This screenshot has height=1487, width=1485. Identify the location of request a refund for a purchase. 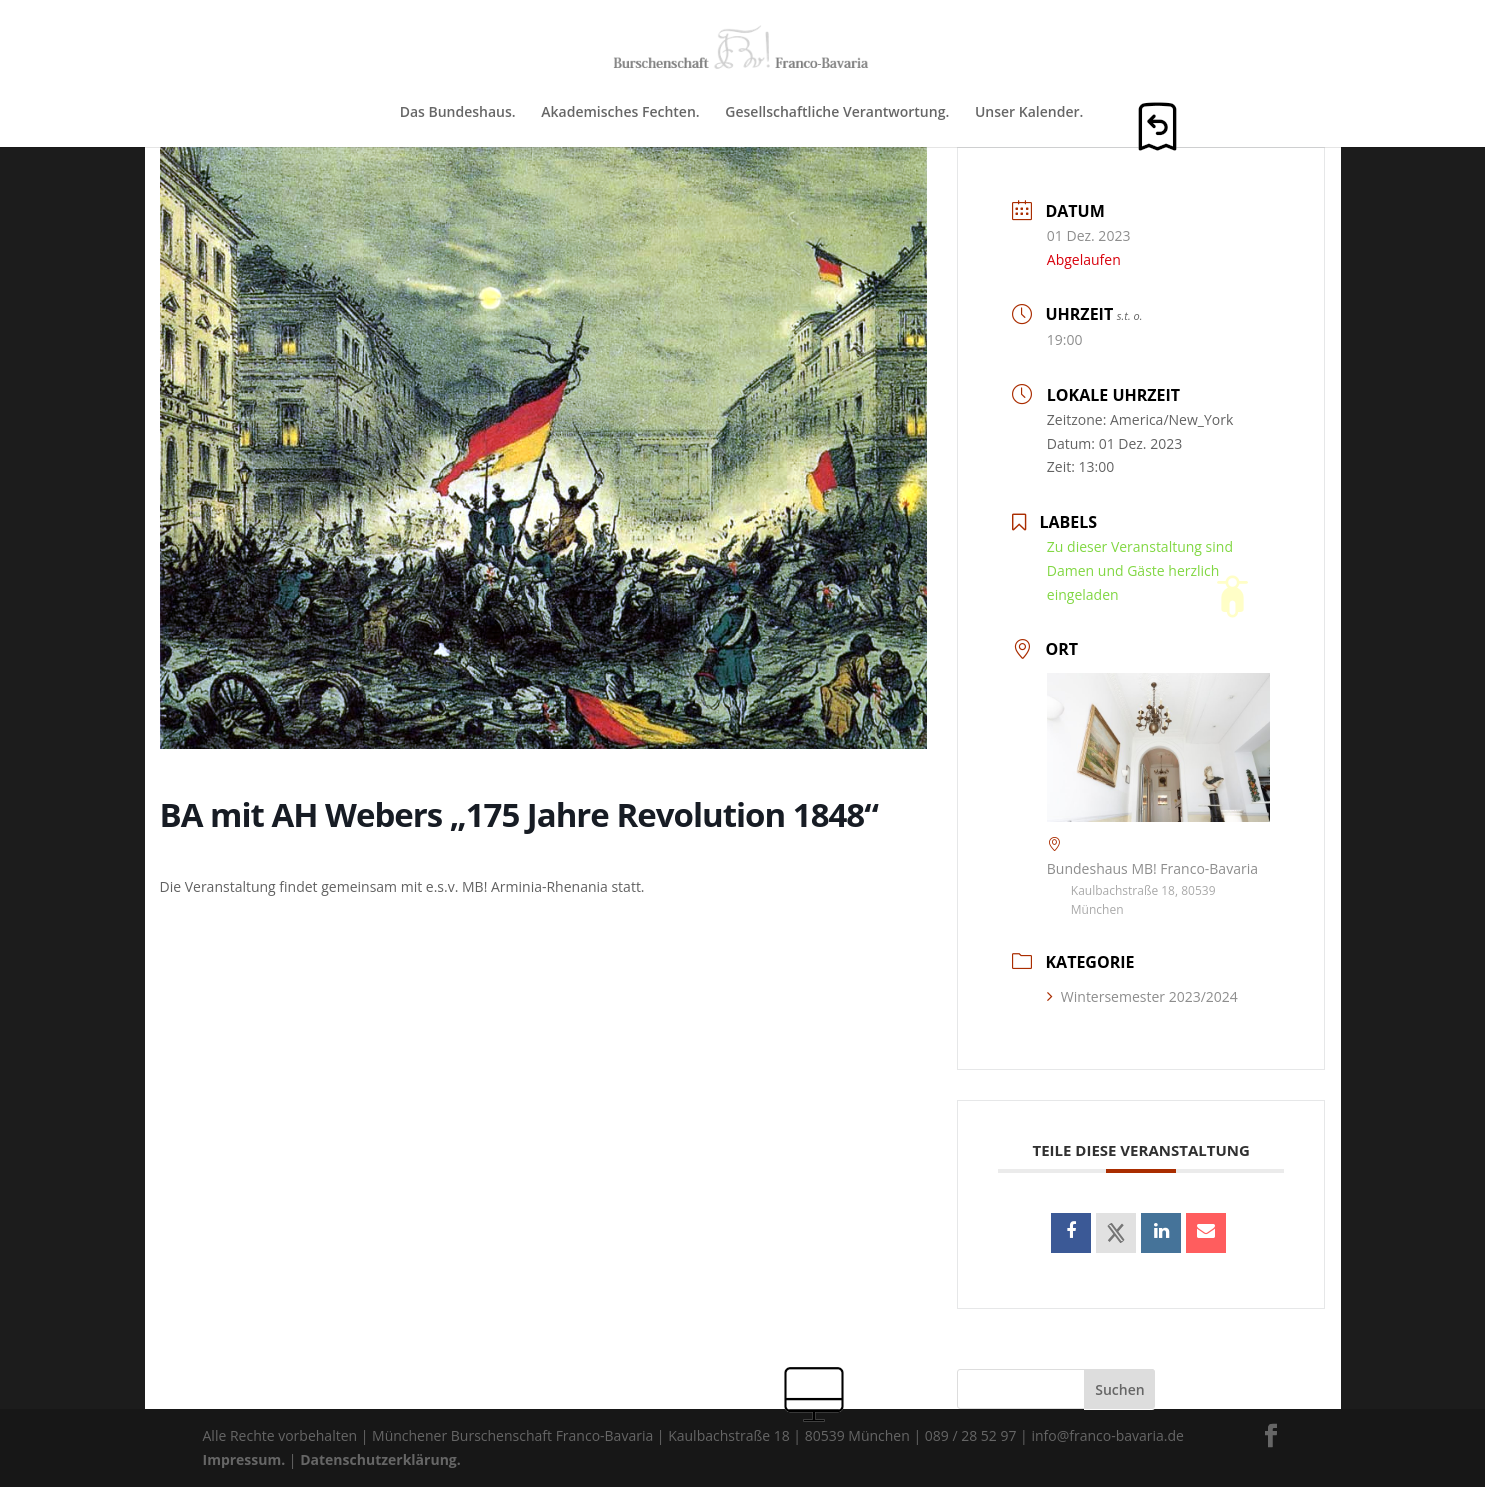
(1157, 126).